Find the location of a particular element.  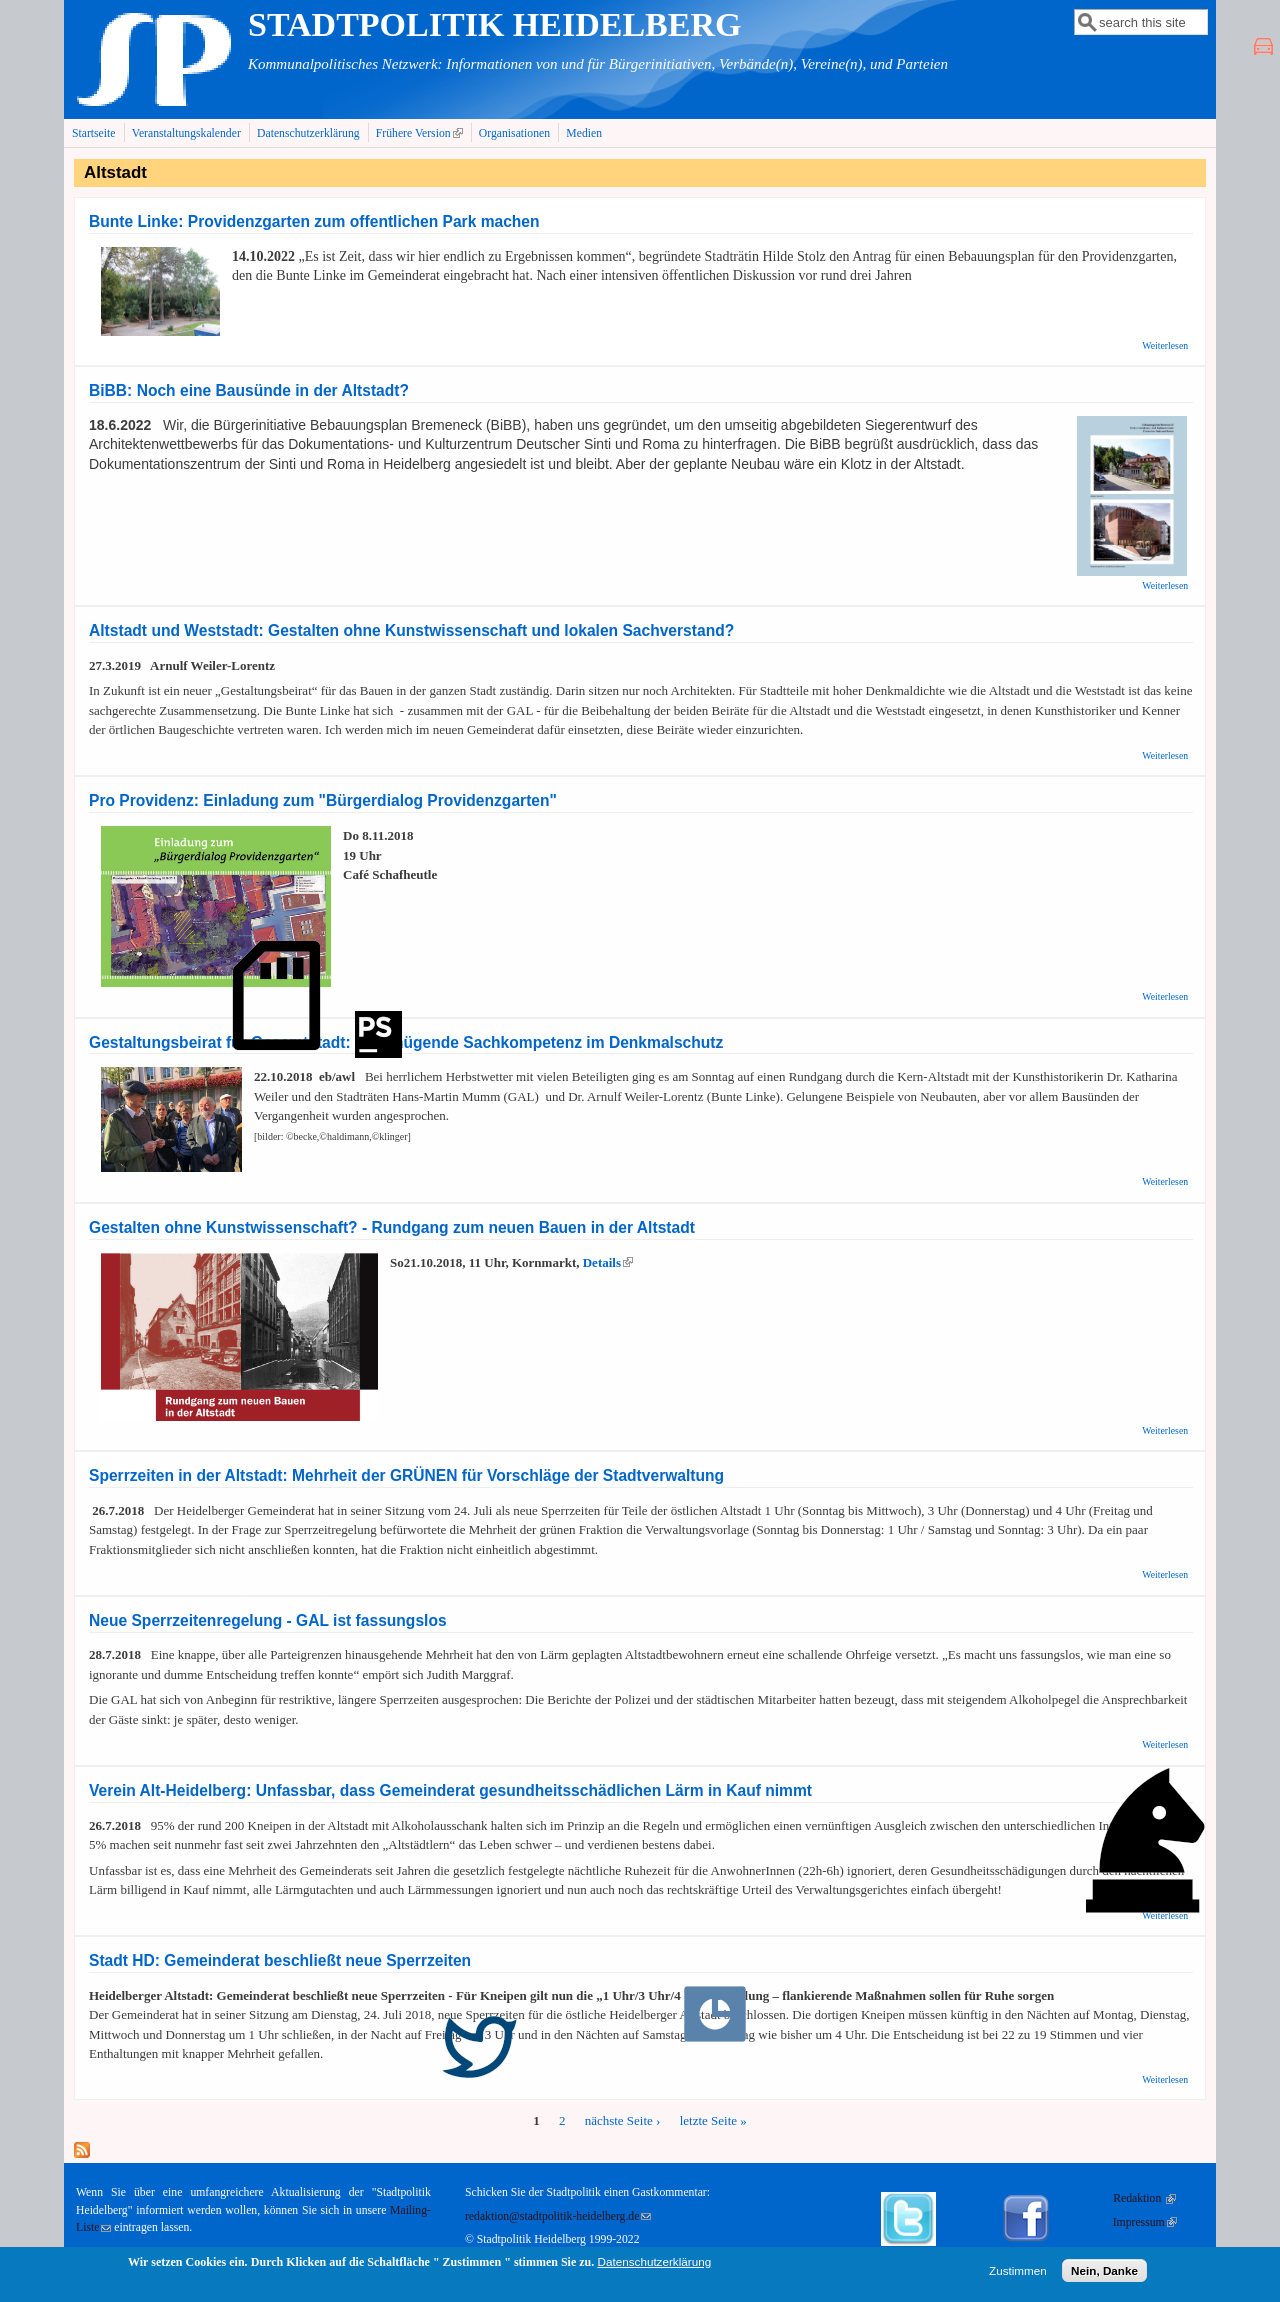

access external storage or SD card settings is located at coordinates (276, 995).